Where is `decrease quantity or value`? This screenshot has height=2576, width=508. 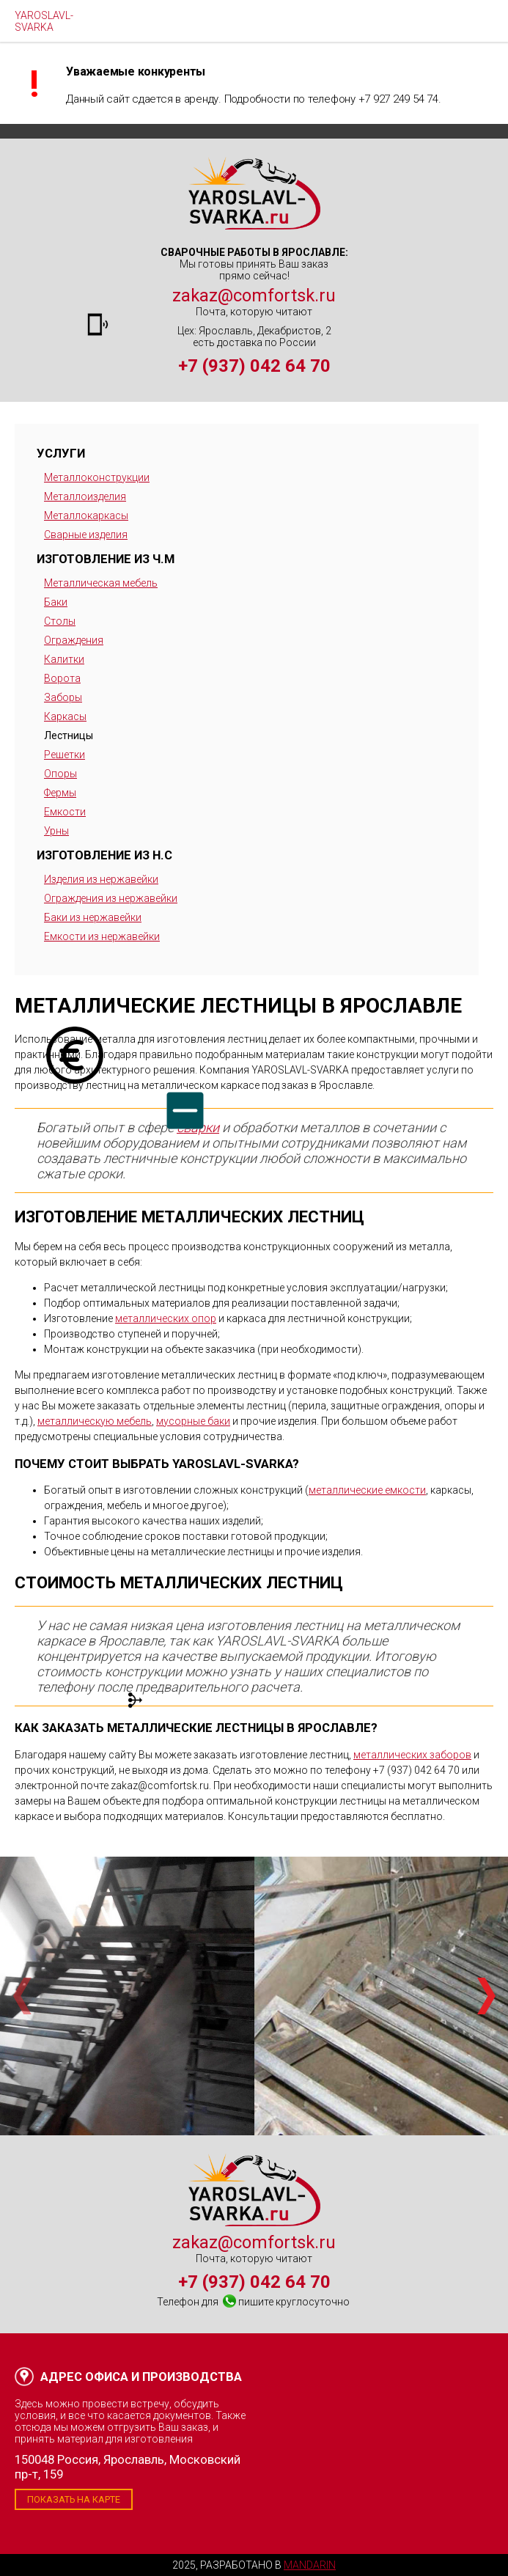 decrease quantity or value is located at coordinates (185, 1110).